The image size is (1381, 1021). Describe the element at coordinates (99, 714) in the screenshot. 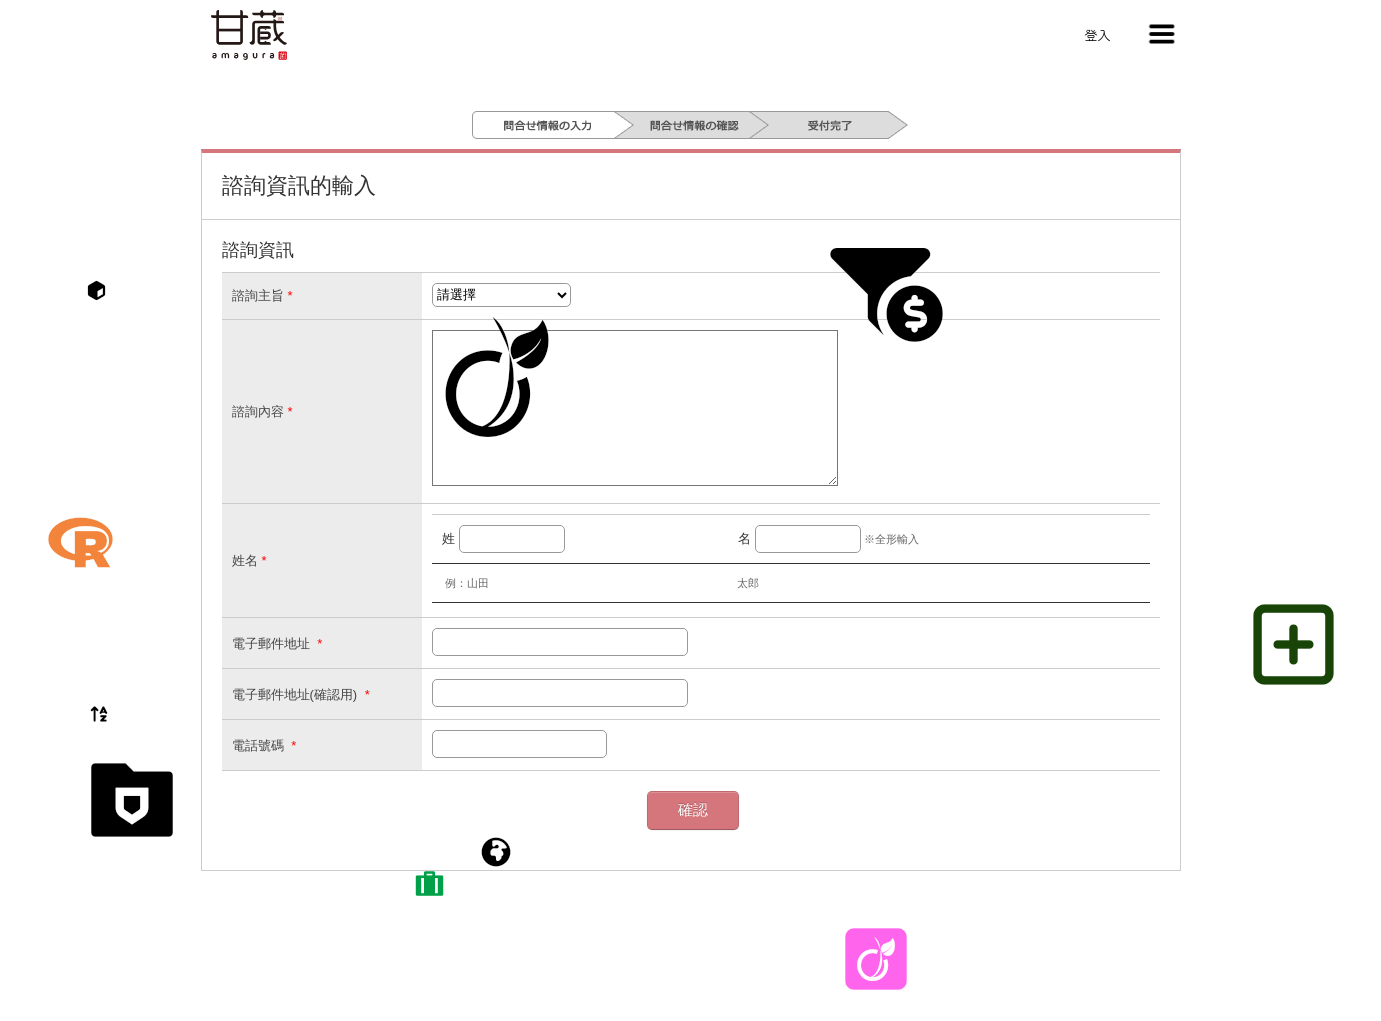

I see `sort alphabetically A to Z` at that location.